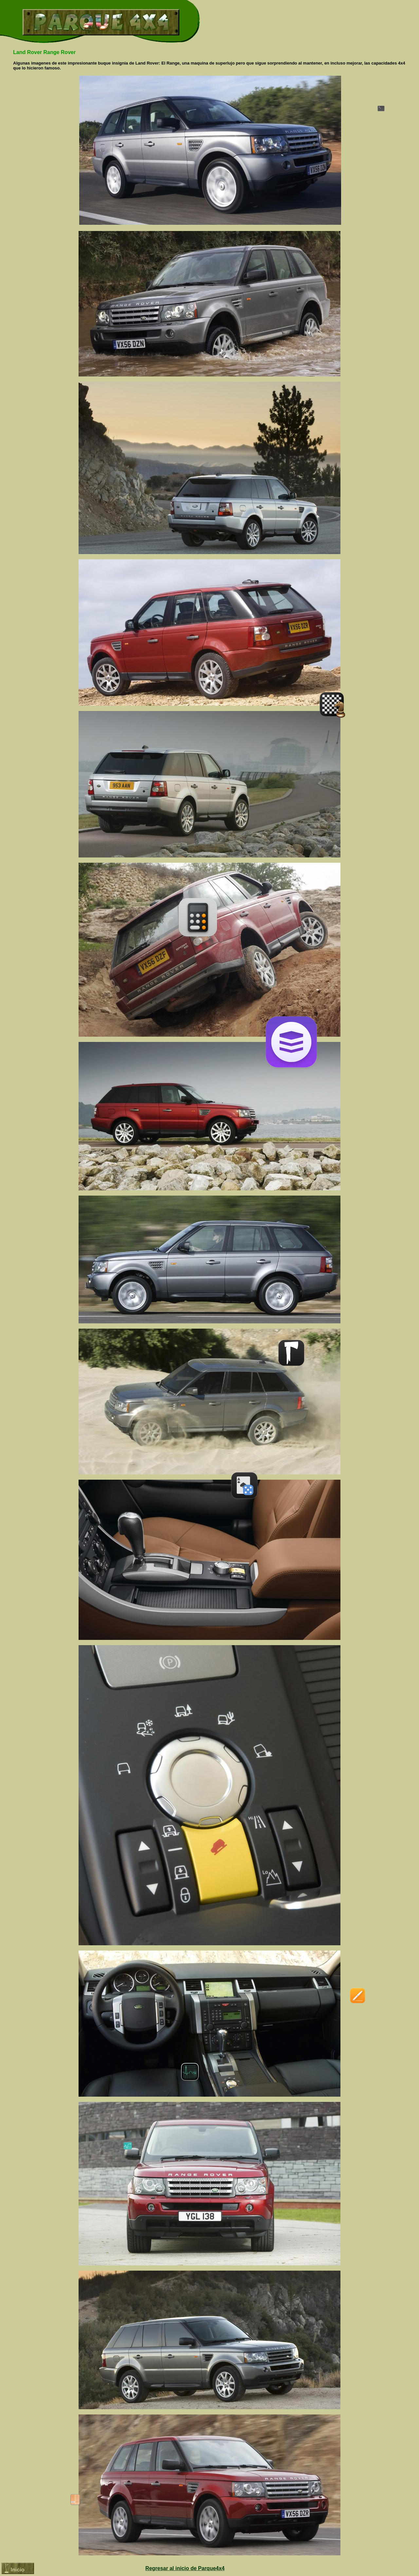 The height and width of the screenshot is (2576, 419). I want to click on open the chess app, so click(332, 704).